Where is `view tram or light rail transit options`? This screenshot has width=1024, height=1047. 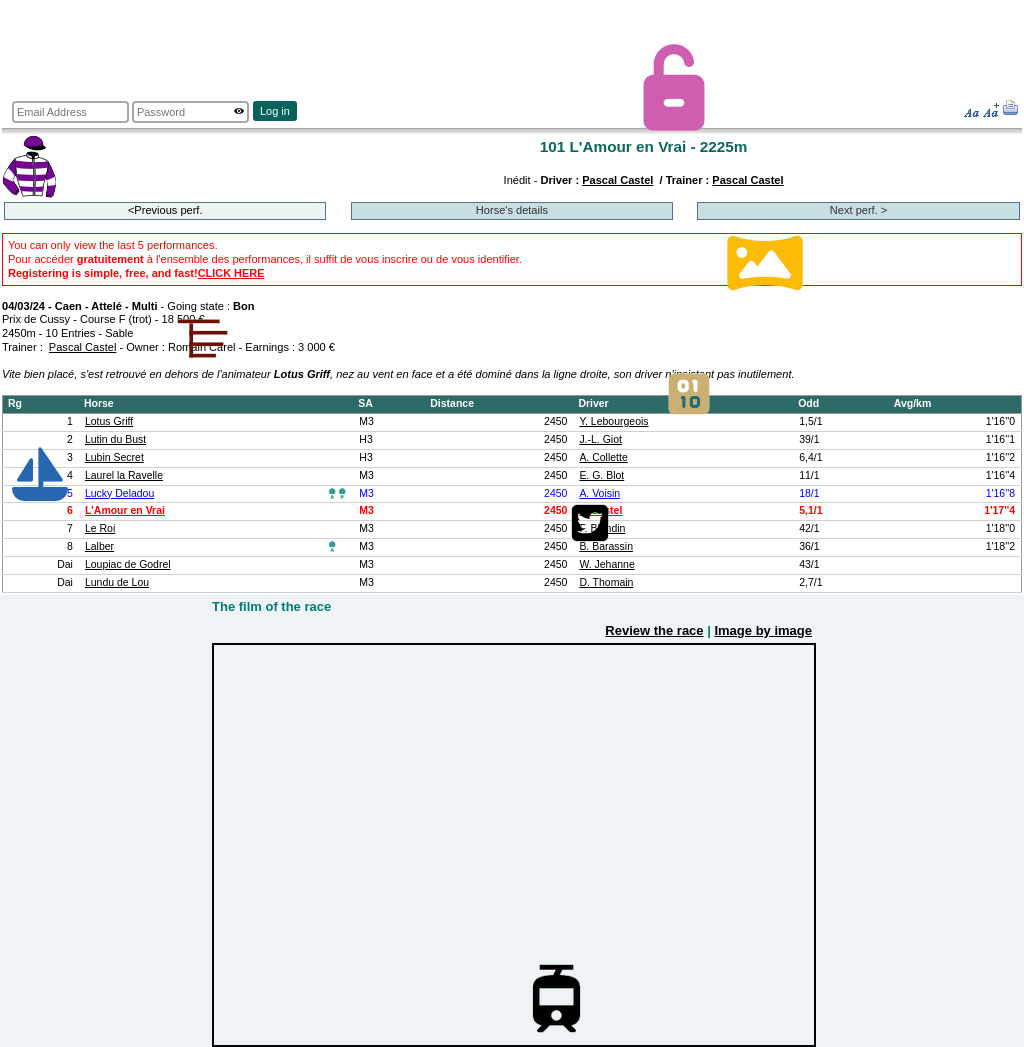 view tram or light rail transit options is located at coordinates (556, 998).